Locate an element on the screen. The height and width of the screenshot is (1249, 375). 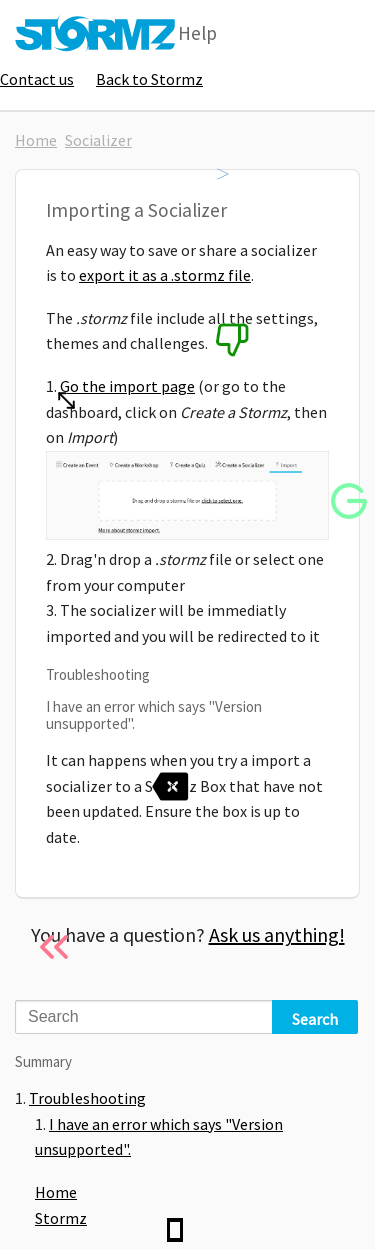
sign in with Google is located at coordinates (349, 501).